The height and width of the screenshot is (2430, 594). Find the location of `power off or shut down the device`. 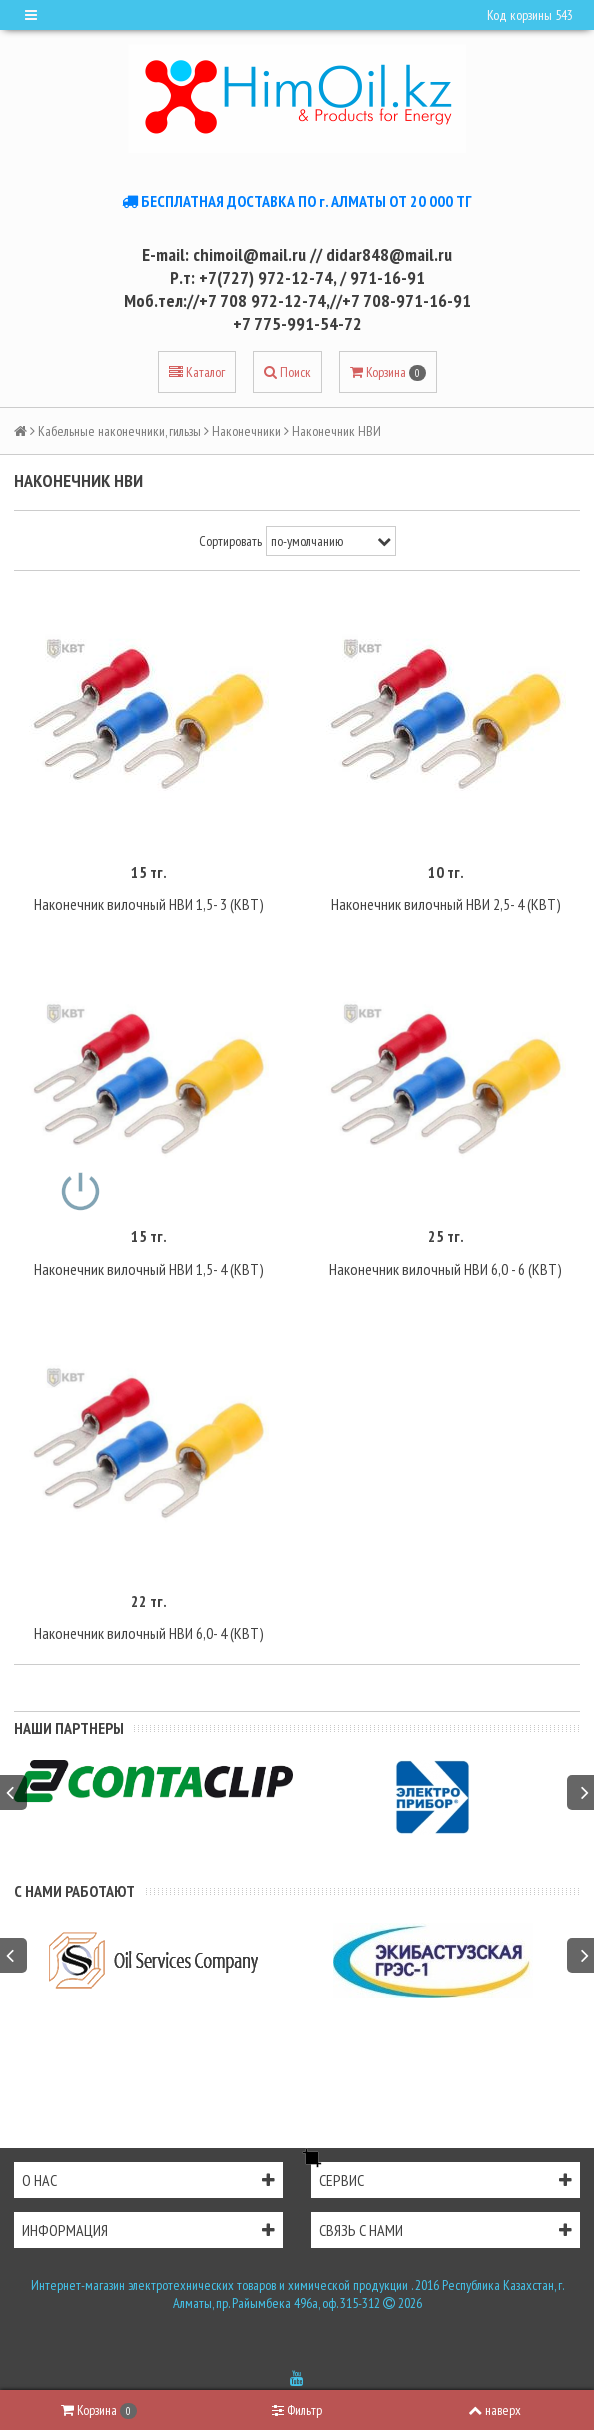

power off or shut down the device is located at coordinates (80, 1191).